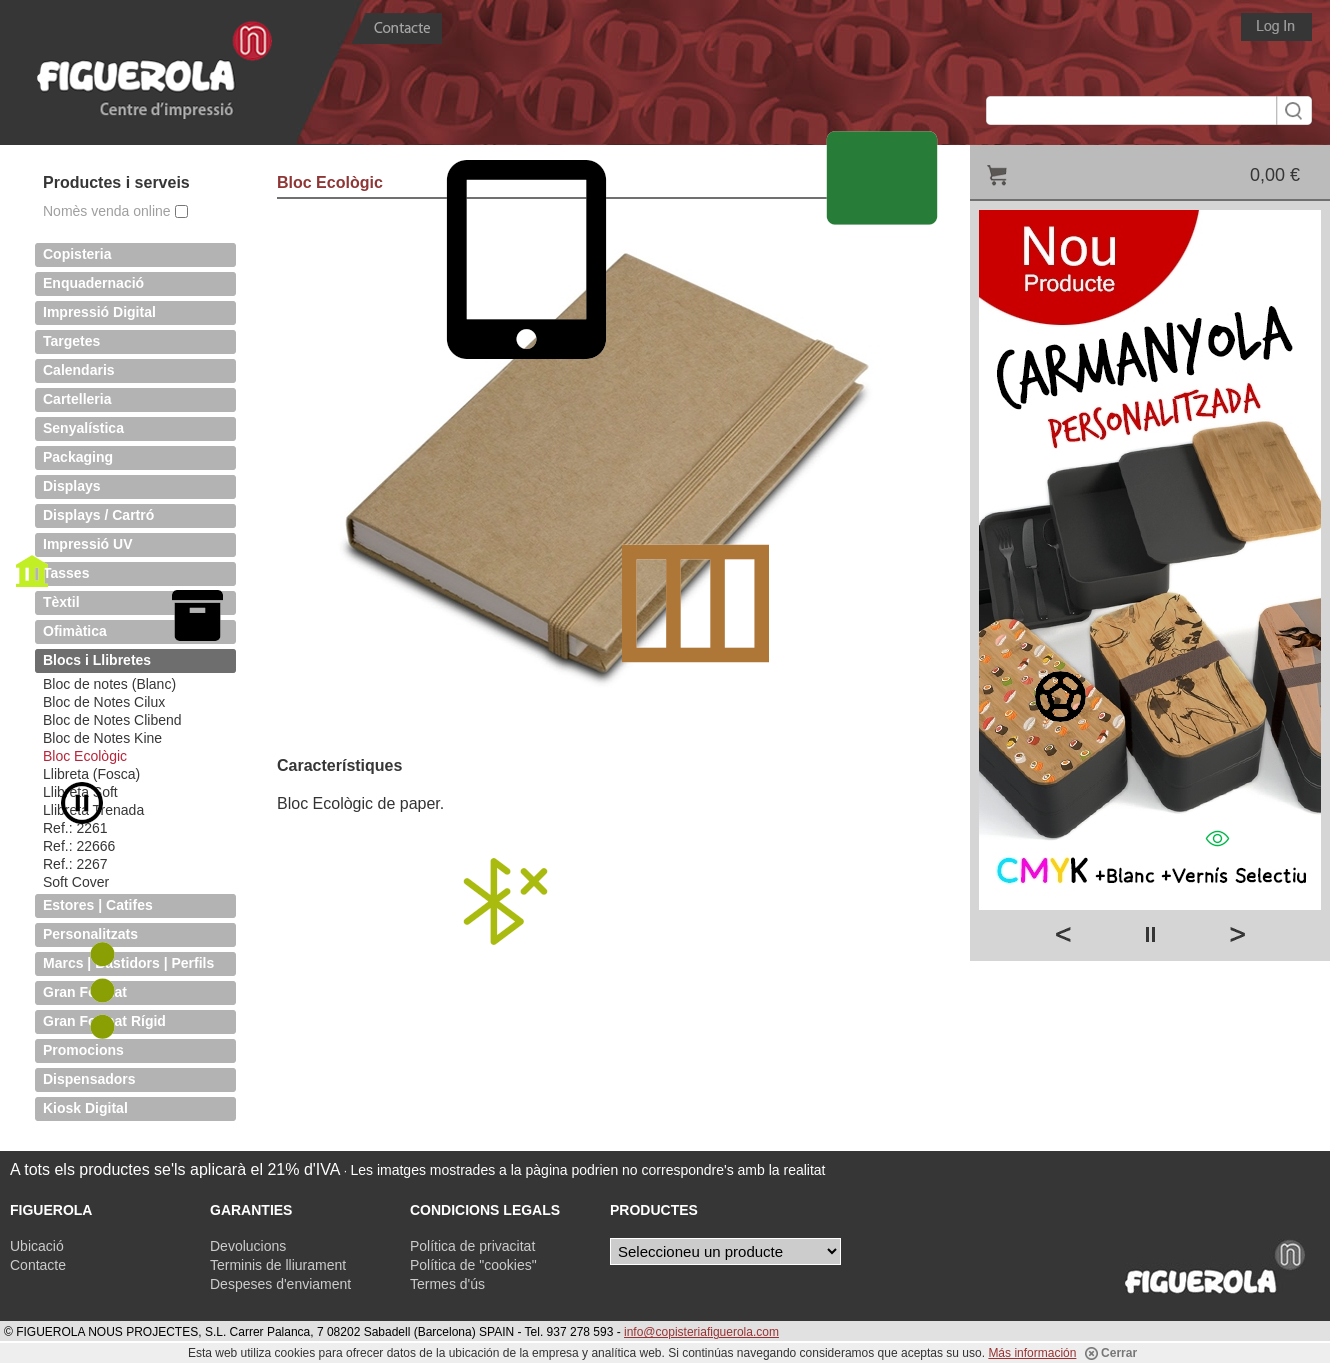 The image size is (1330, 1363). Describe the element at coordinates (1217, 838) in the screenshot. I see `view or preview content` at that location.